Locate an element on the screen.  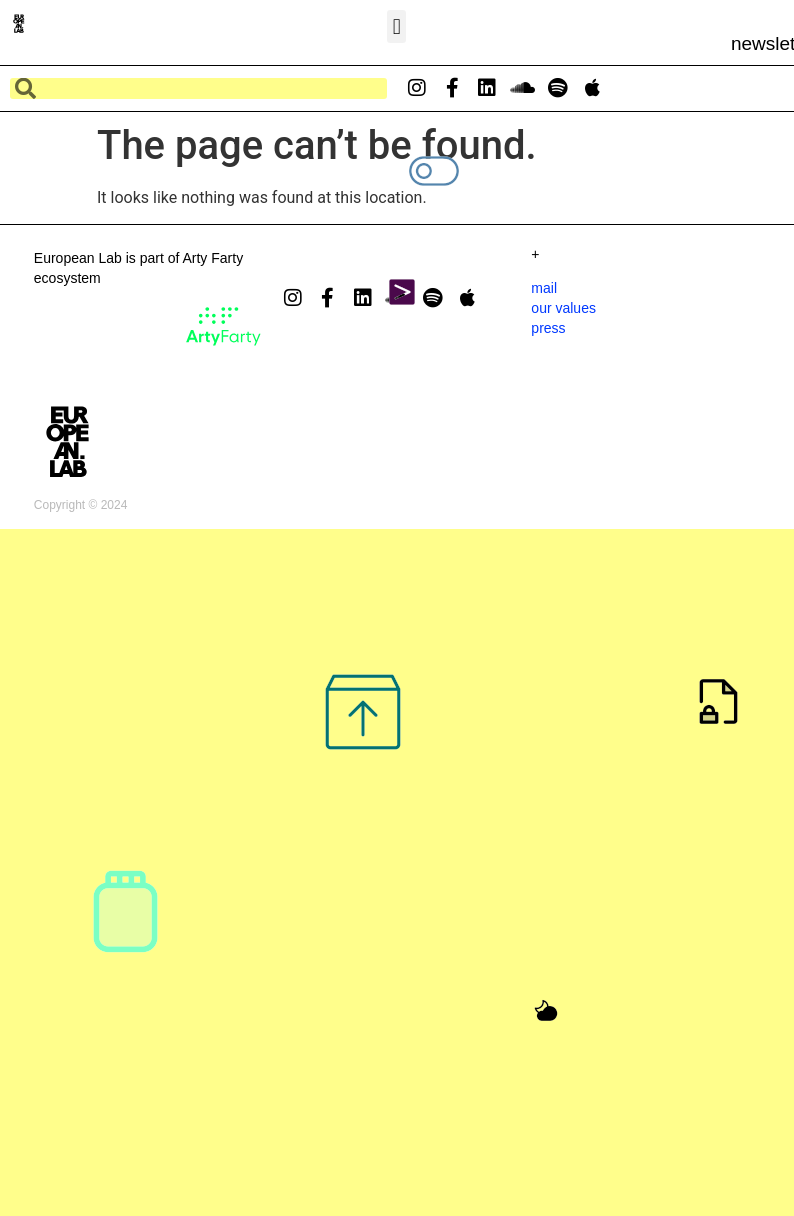
indicates nighttime or evening weather conditions is located at coordinates (545, 1011).